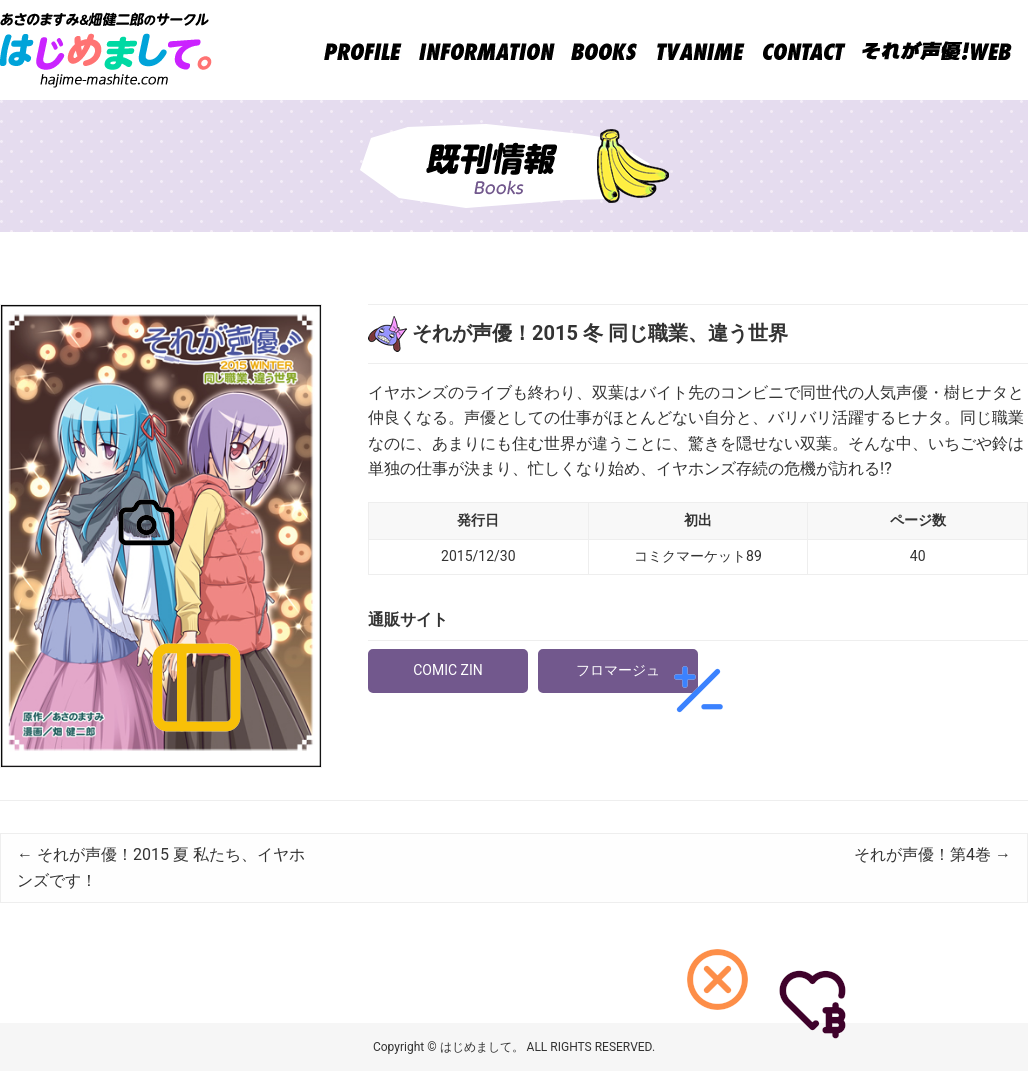 This screenshot has width=1028, height=1071. I want to click on toggle sidebar navigation, so click(196, 687).